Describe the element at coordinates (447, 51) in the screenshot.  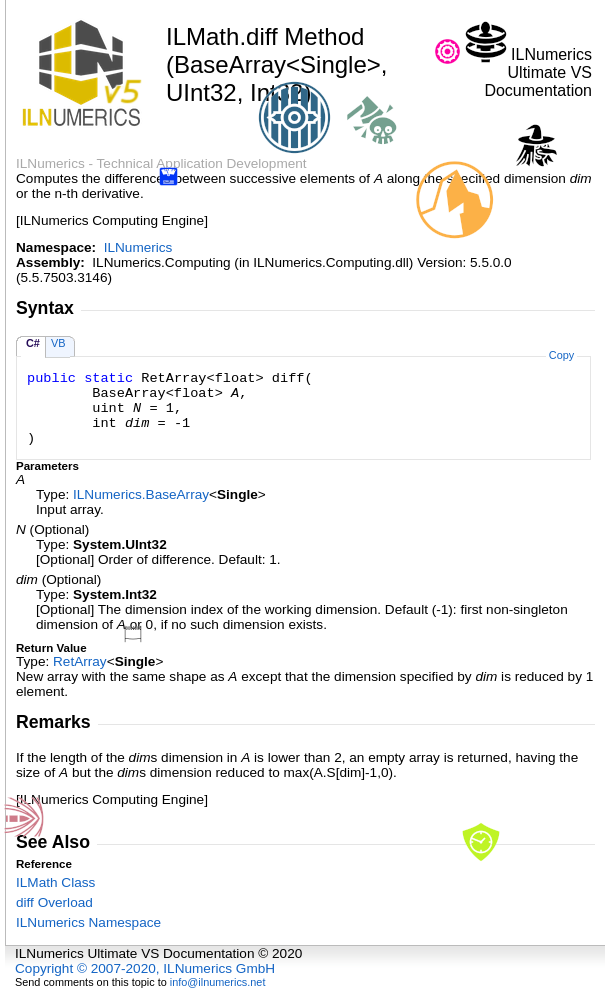
I see `settings or configuration gear icon` at that location.